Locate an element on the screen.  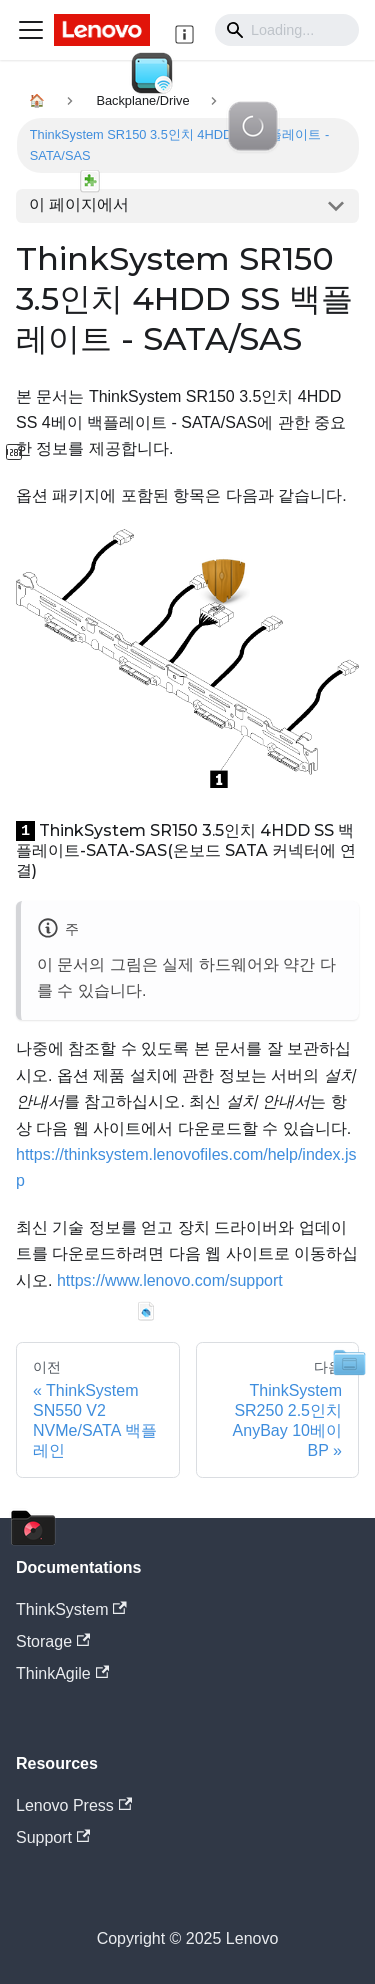
dart programming language source file is located at coordinates (146, 1311).